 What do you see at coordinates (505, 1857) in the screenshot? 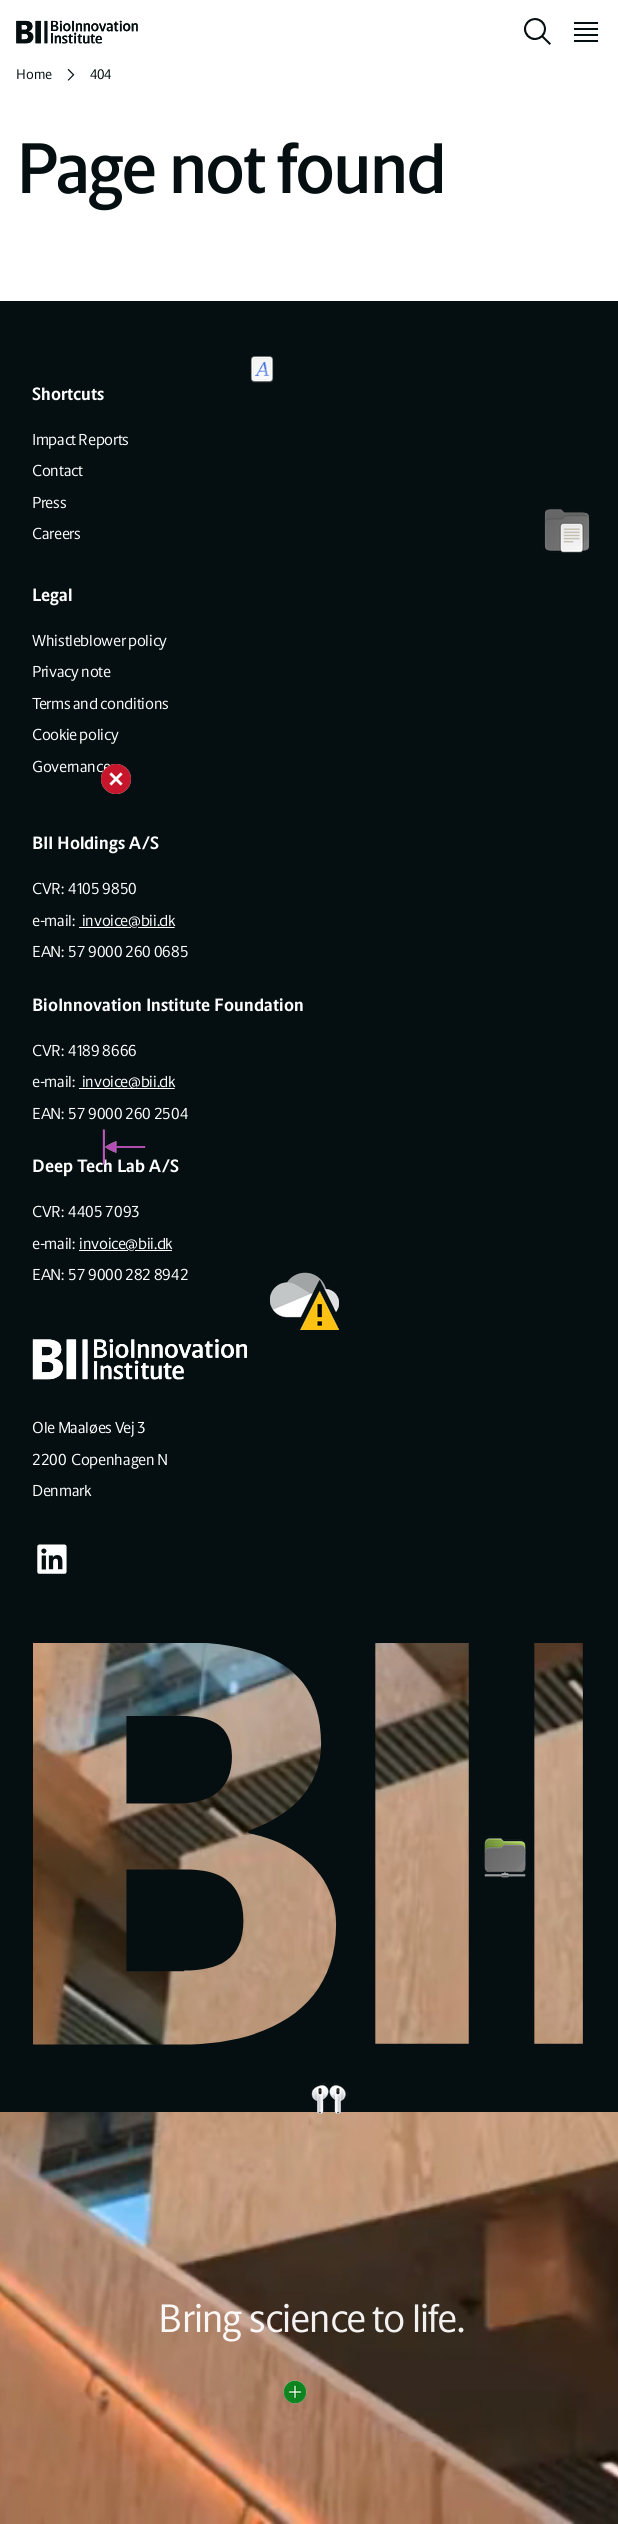
I see `access files stored on a remote server` at bounding box center [505, 1857].